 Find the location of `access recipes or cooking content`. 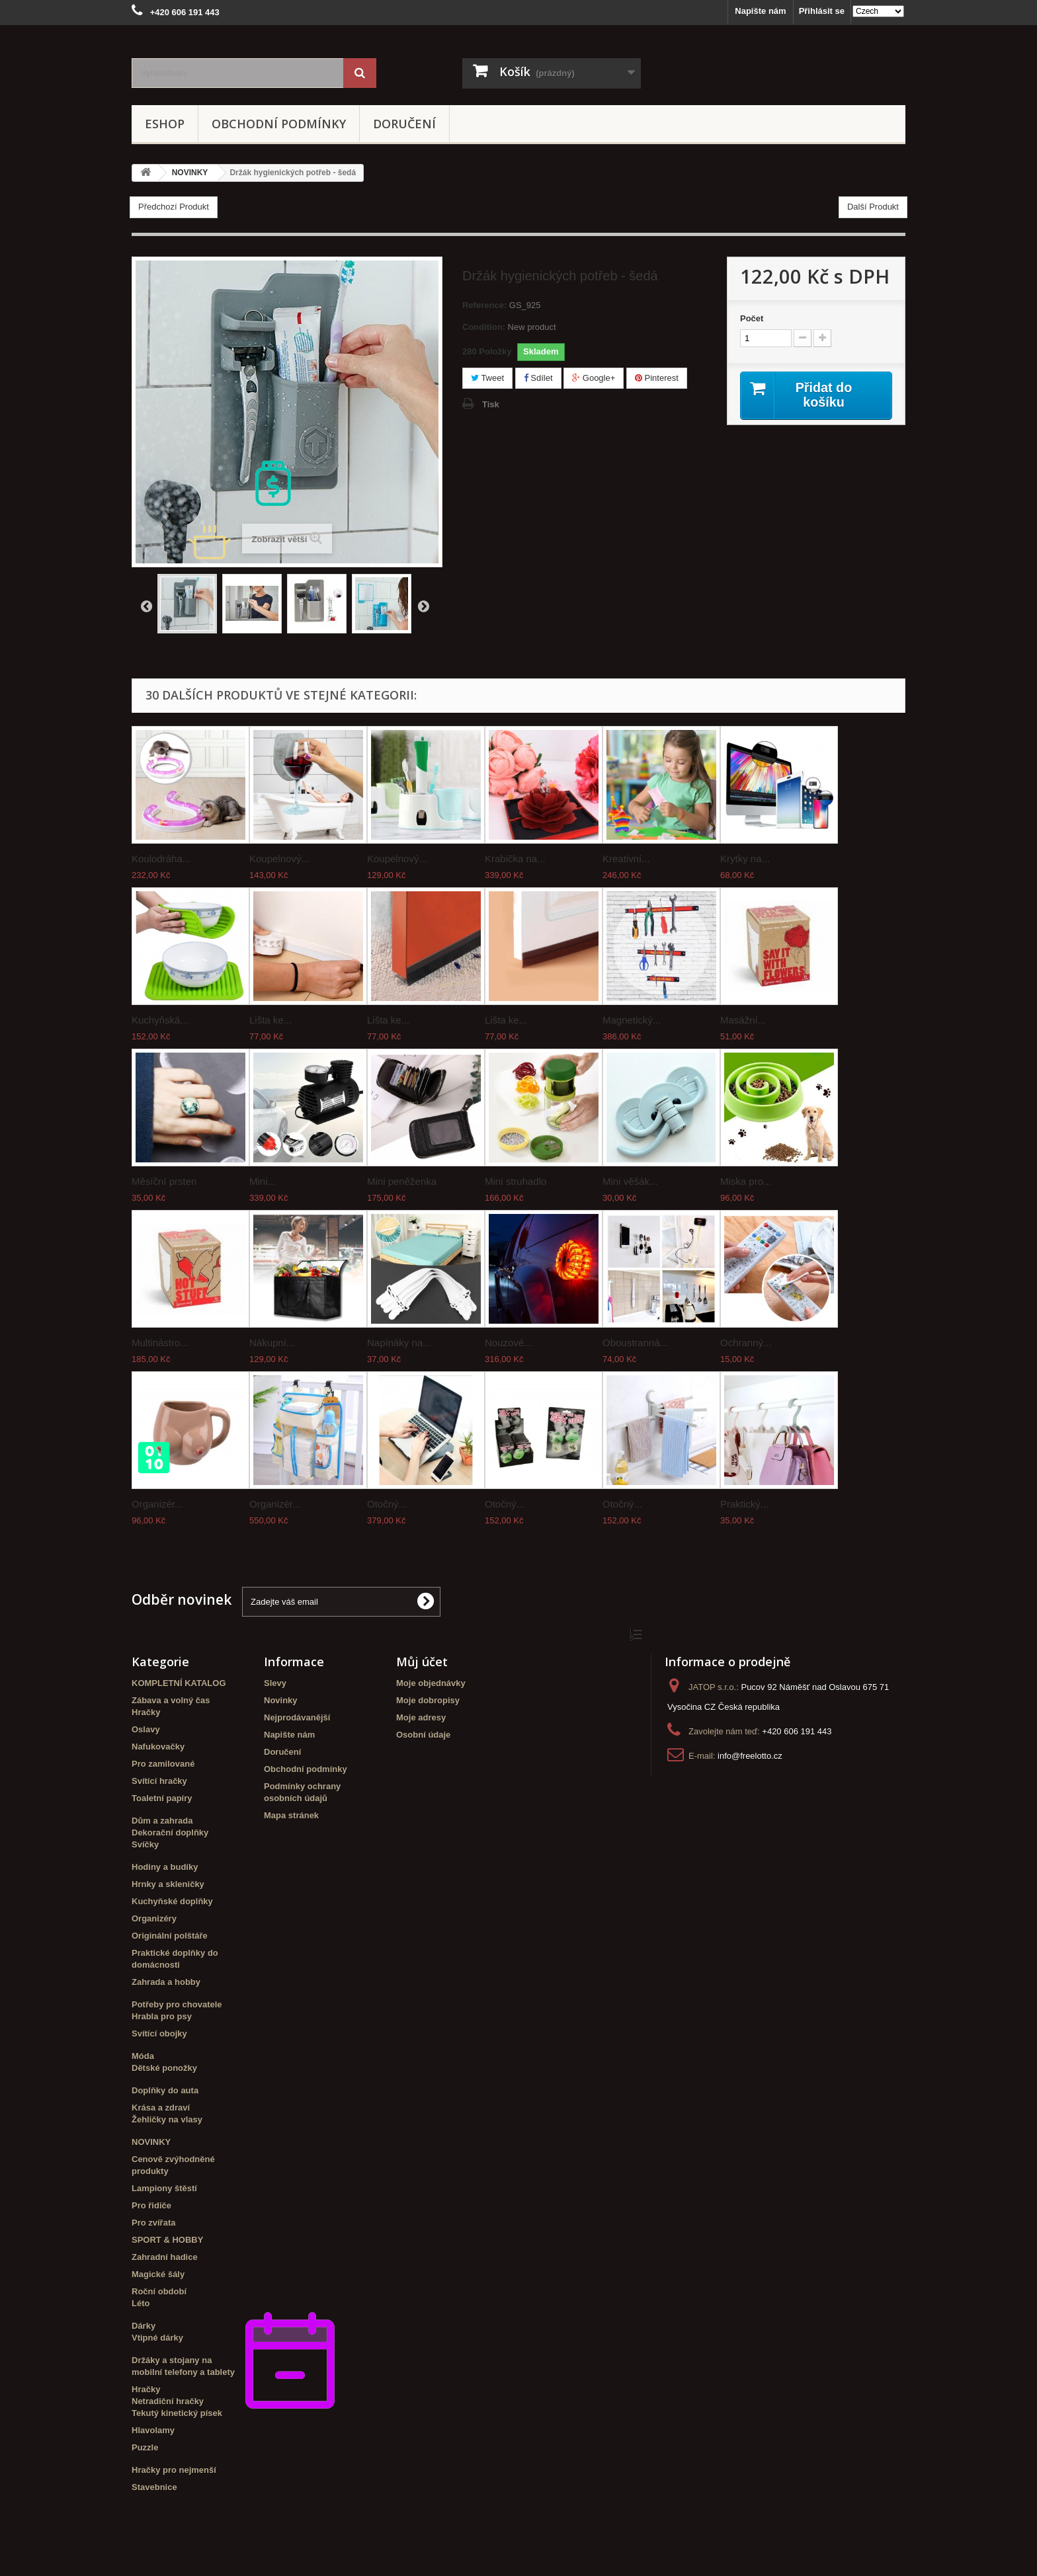

access recipes or cooking content is located at coordinates (210, 545).